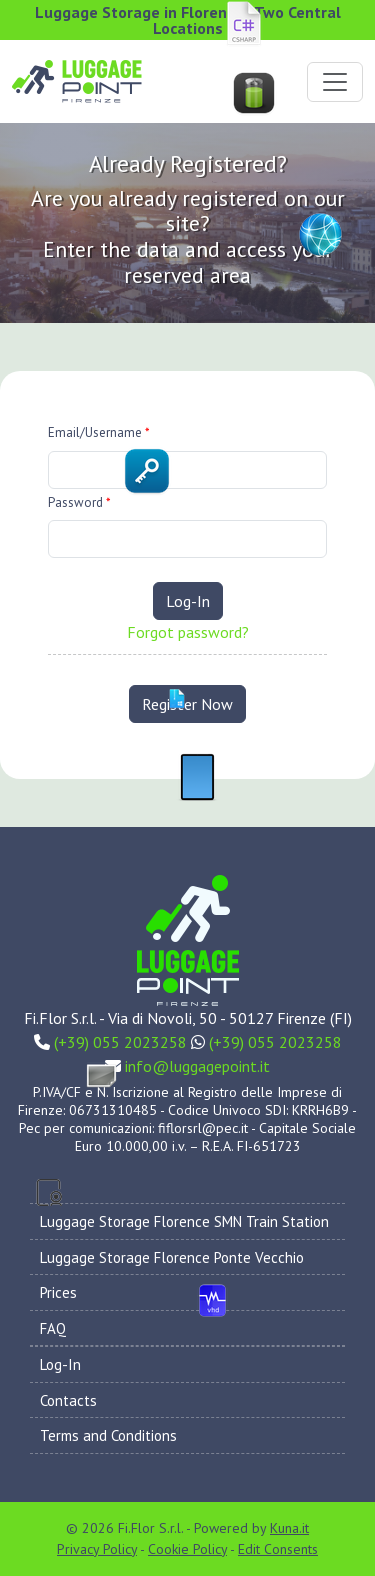 The height and width of the screenshot is (1576, 375). I want to click on a C# source code file, so click(244, 24).